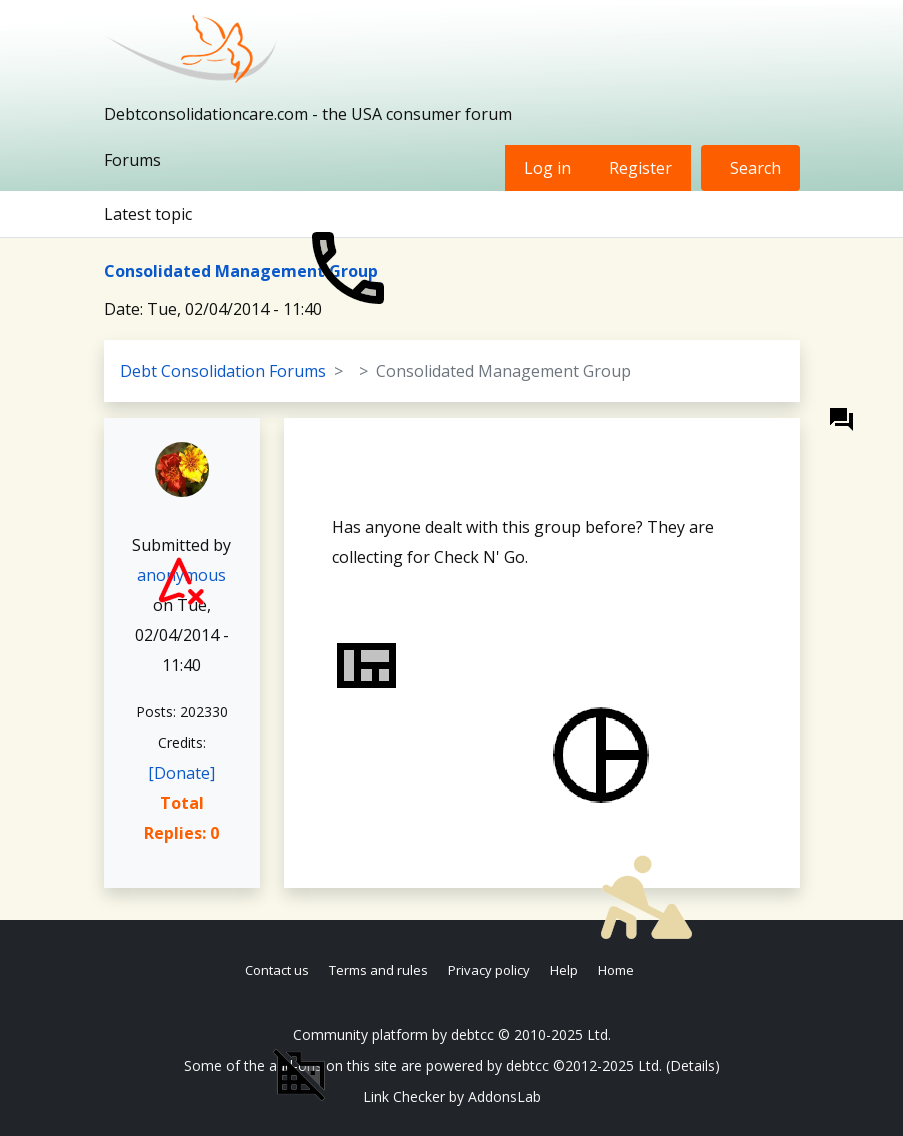  I want to click on view data breakdown or statistics, so click(601, 755).